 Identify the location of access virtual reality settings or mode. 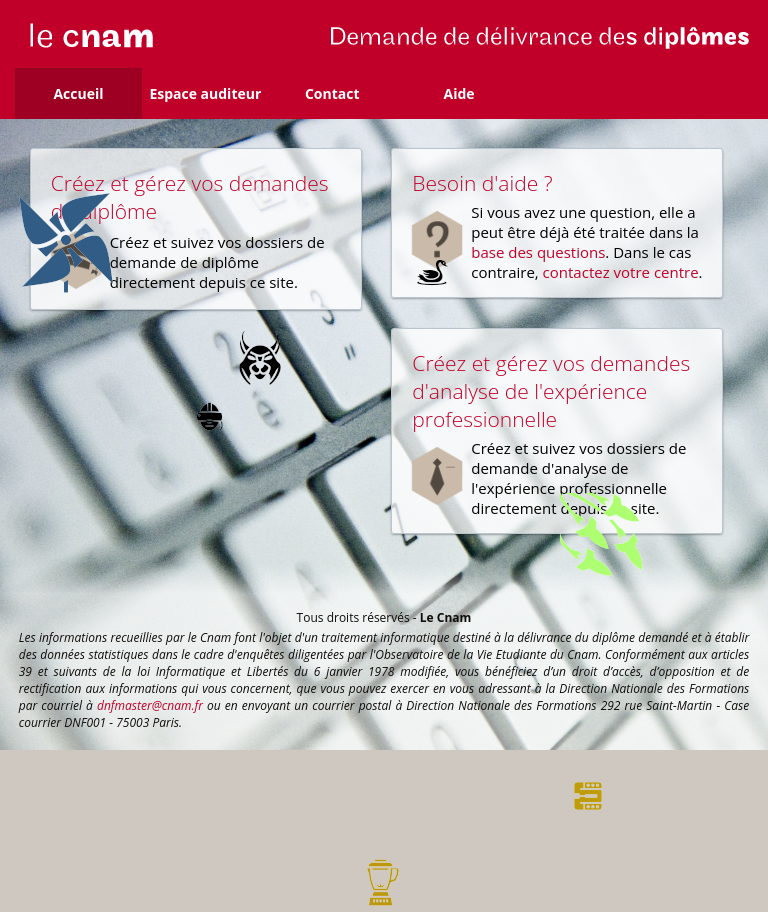
(209, 416).